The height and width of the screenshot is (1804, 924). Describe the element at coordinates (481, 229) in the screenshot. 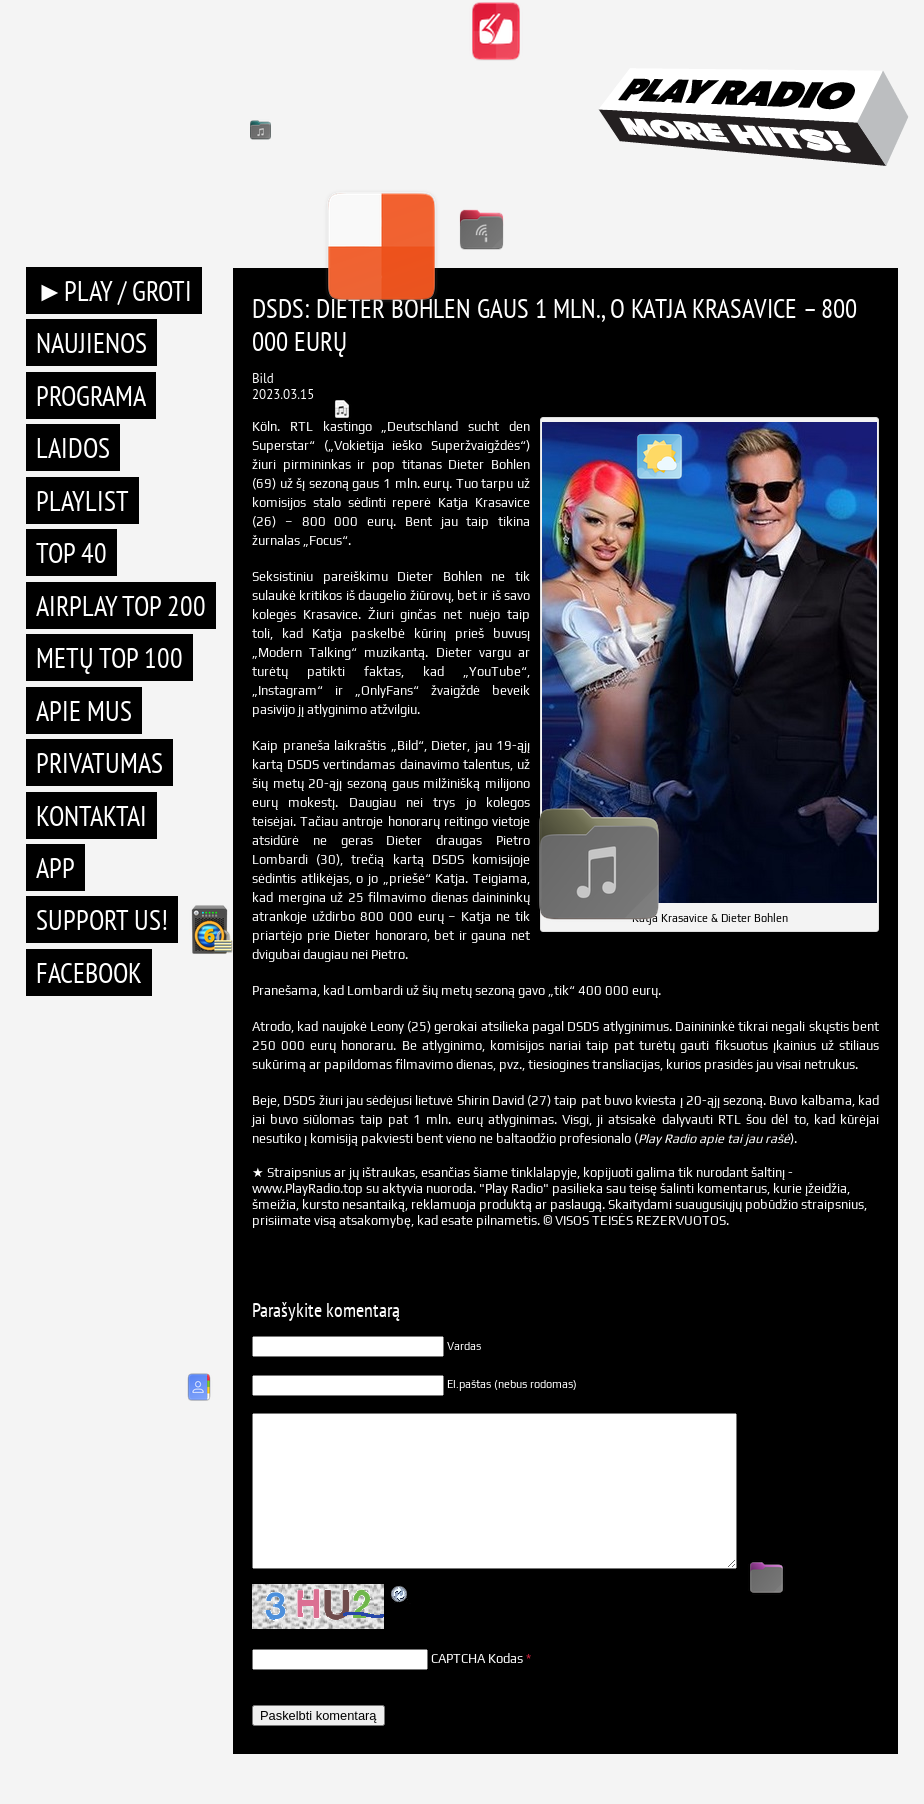

I see `open insync cloud sync folder` at that location.